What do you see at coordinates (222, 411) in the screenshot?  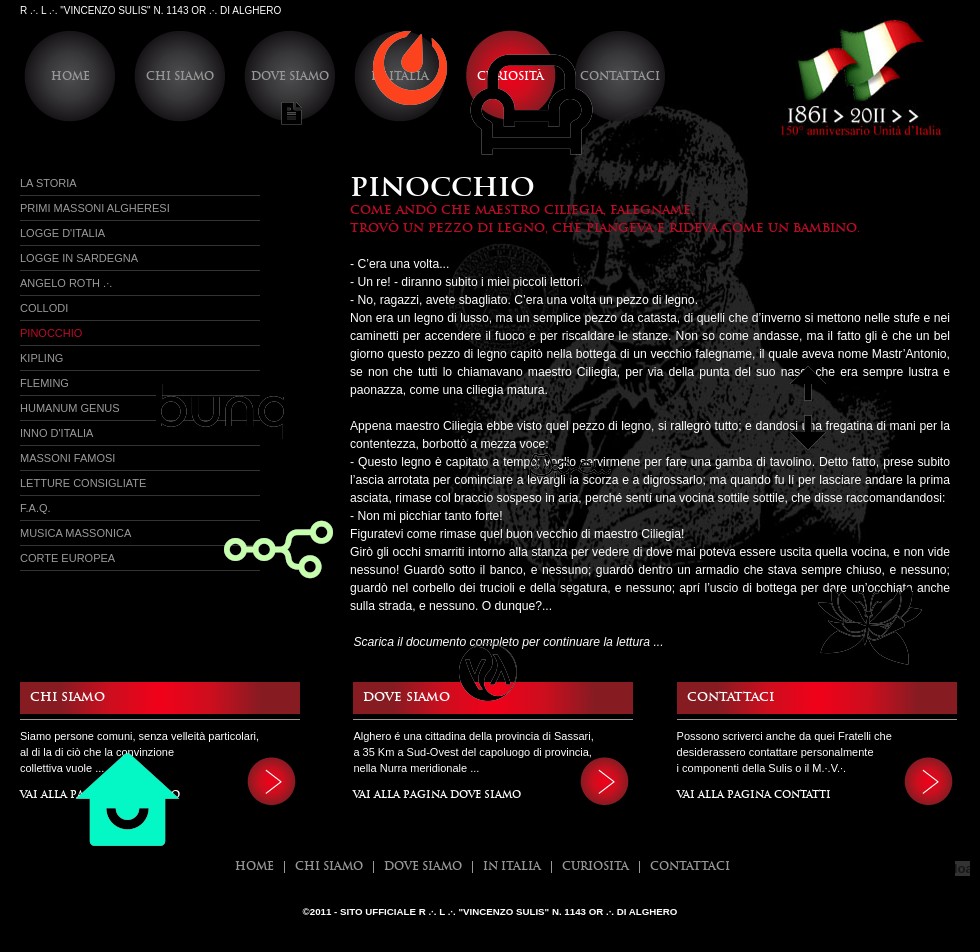 I see `open the bunq banking app` at bounding box center [222, 411].